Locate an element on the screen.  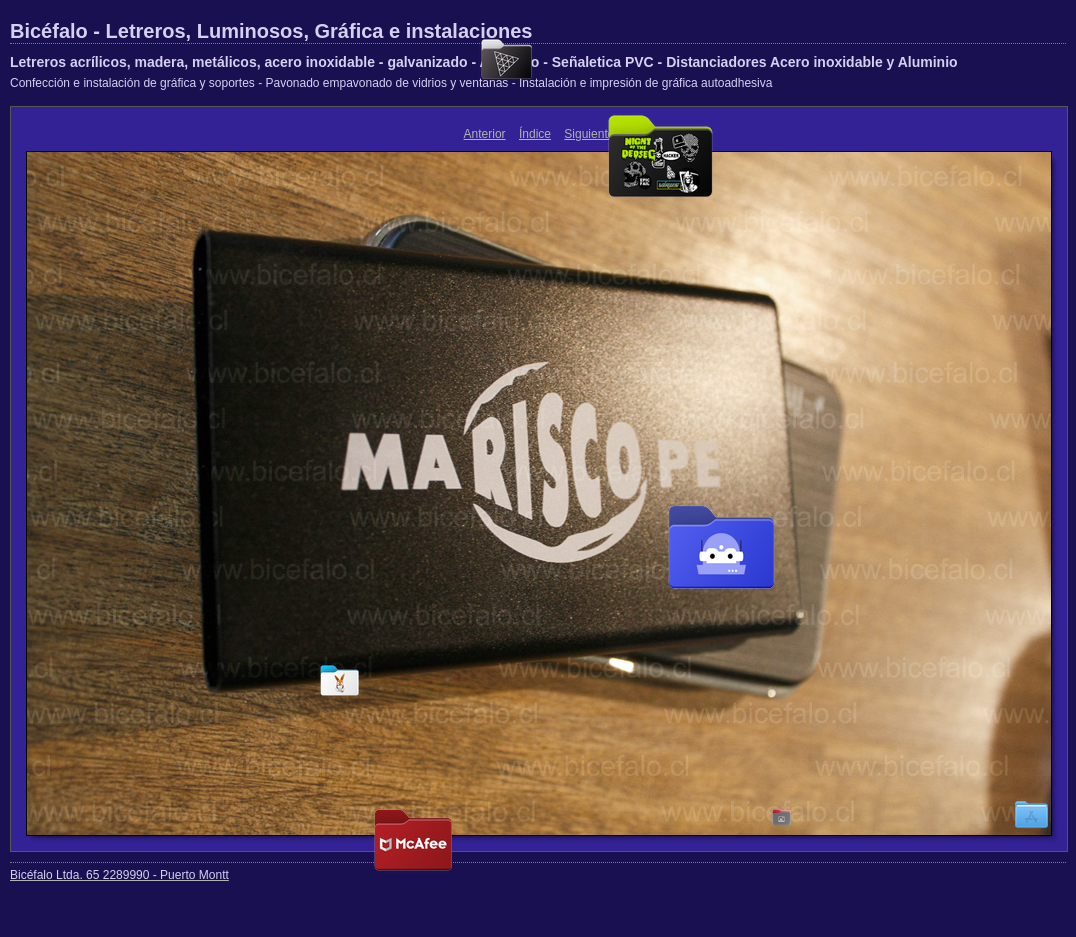
open watch dogs 2 game files folder is located at coordinates (660, 159).